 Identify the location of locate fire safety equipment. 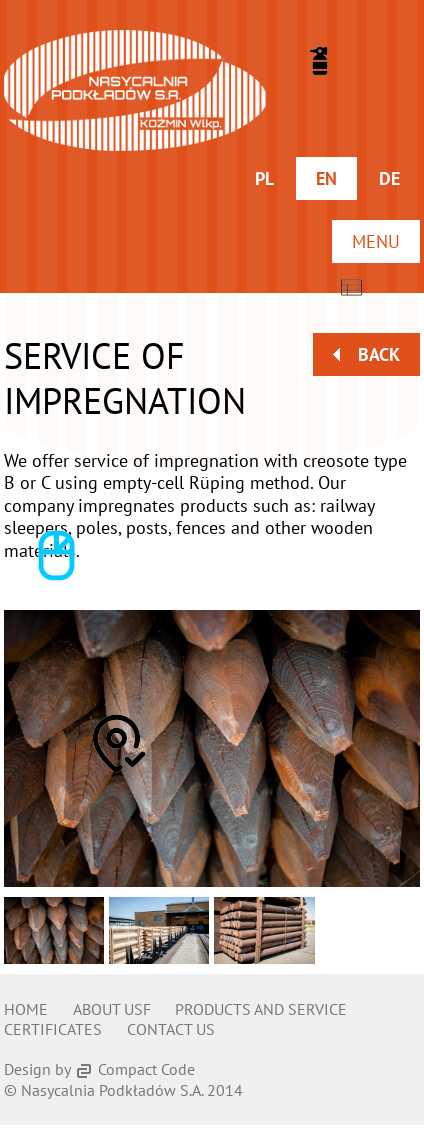
(320, 60).